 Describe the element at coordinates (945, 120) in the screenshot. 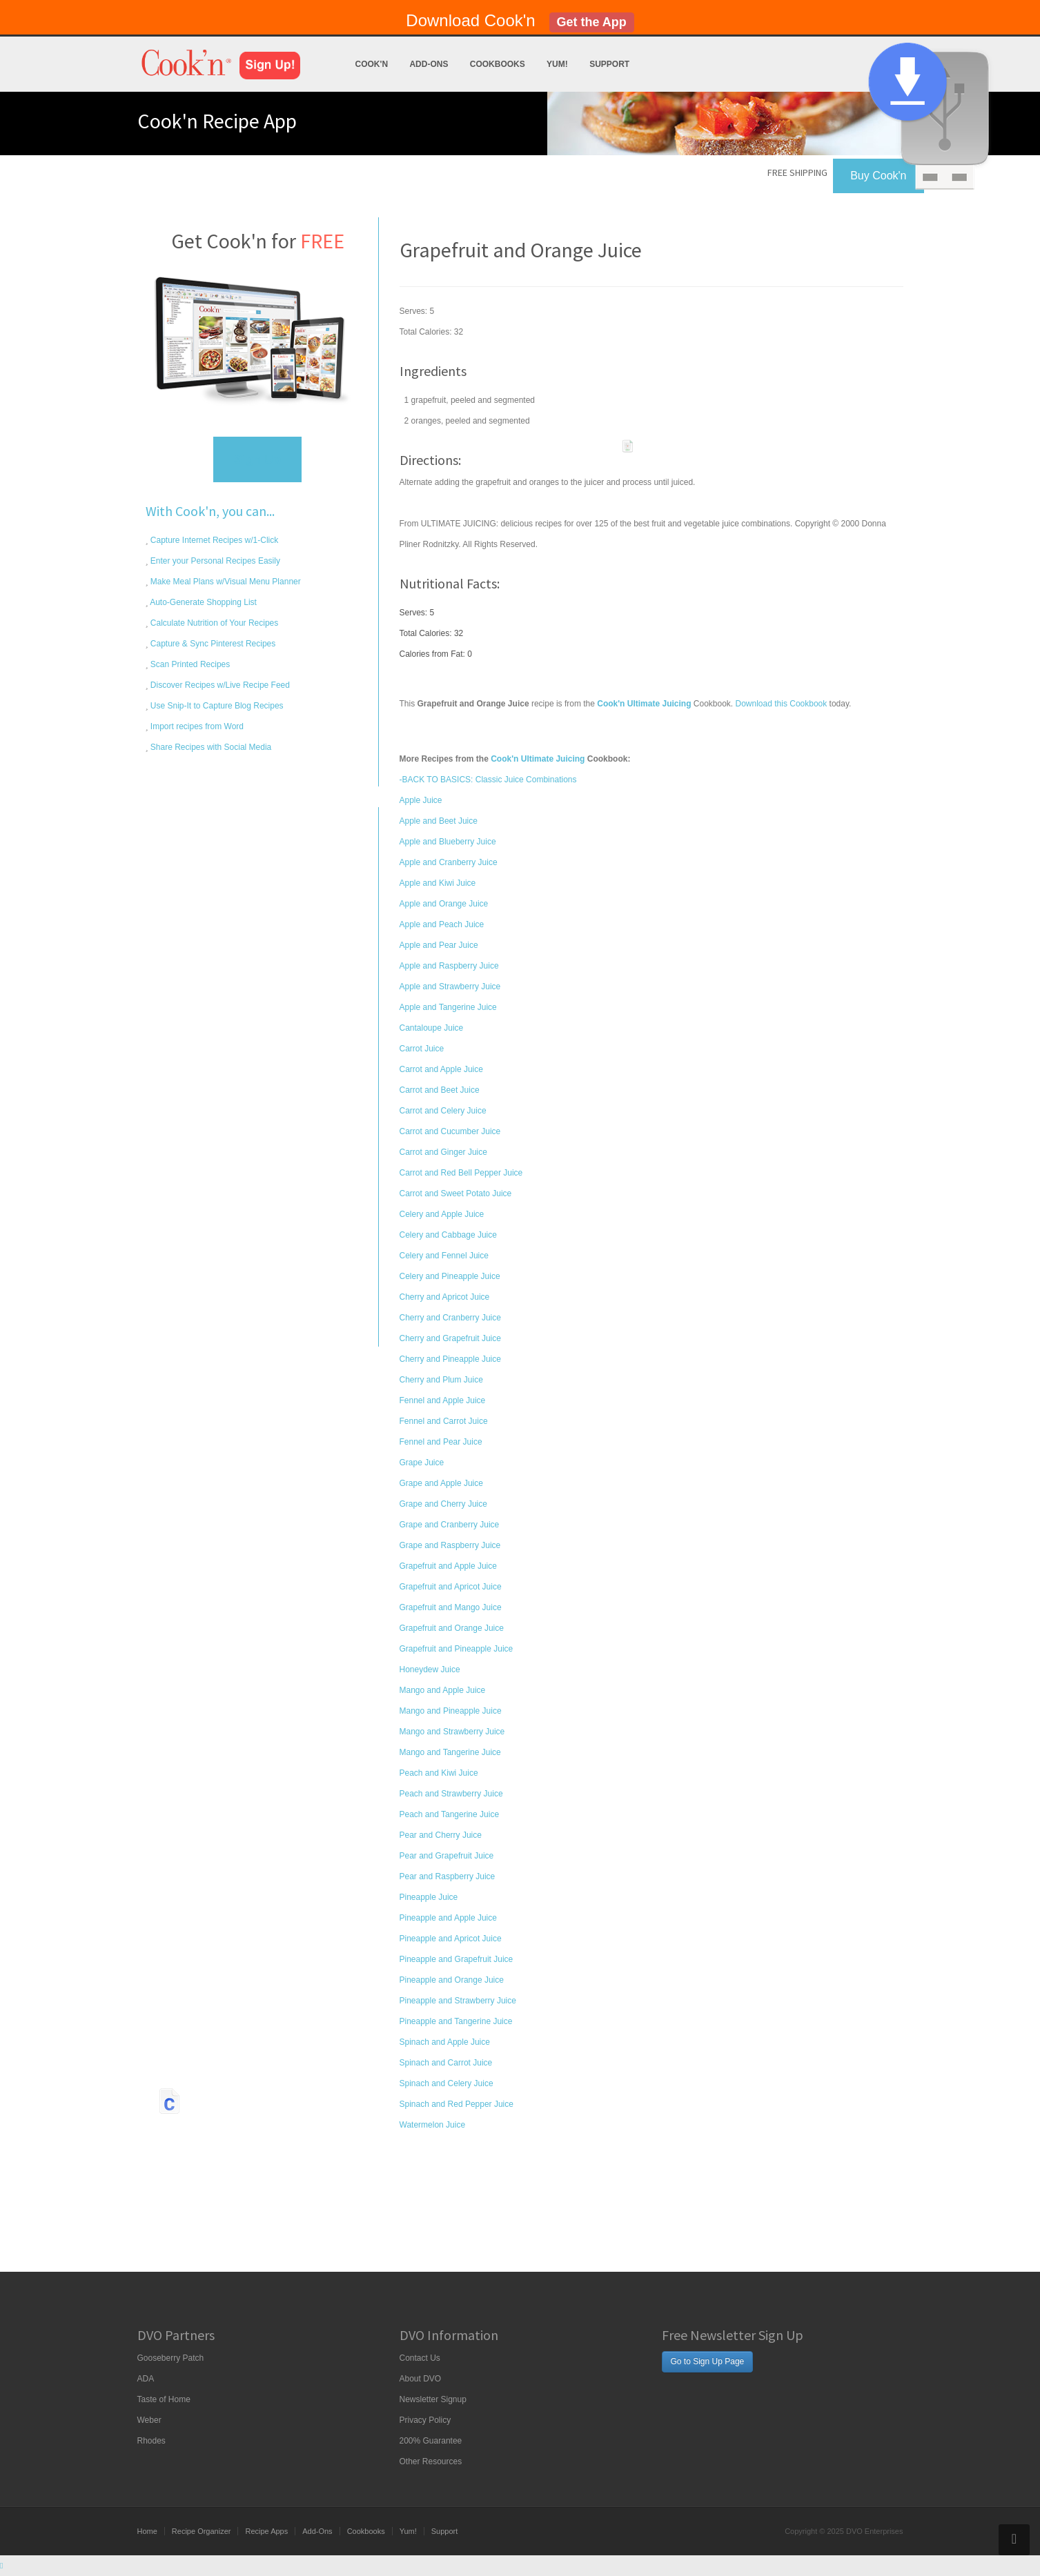

I see `create a bootable USB drive` at that location.